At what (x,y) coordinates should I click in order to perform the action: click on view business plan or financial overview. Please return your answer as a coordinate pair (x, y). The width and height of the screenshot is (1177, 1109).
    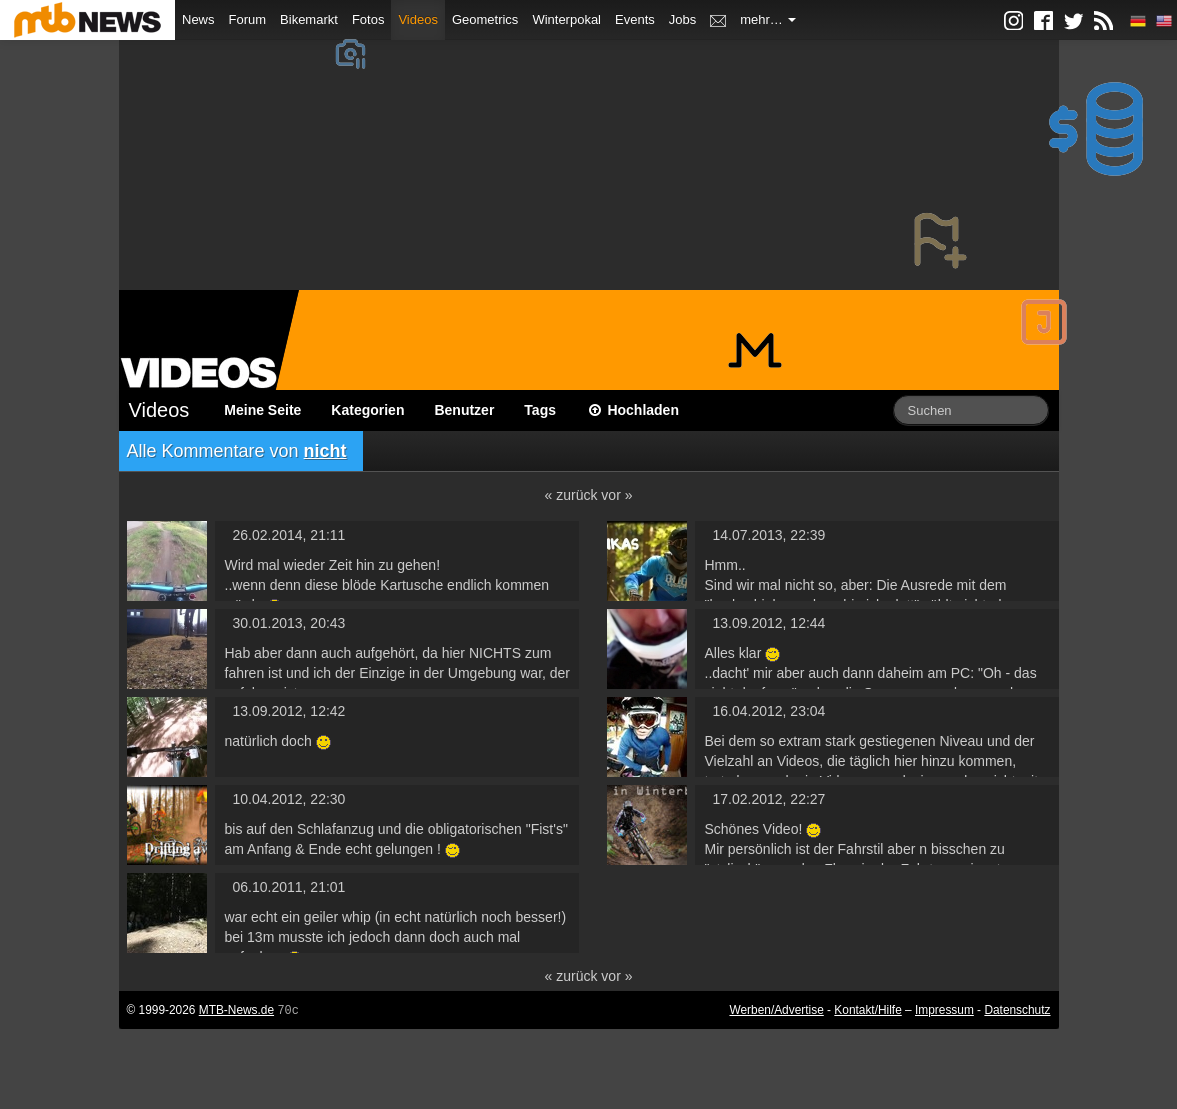
    Looking at the image, I should click on (1096, 129).